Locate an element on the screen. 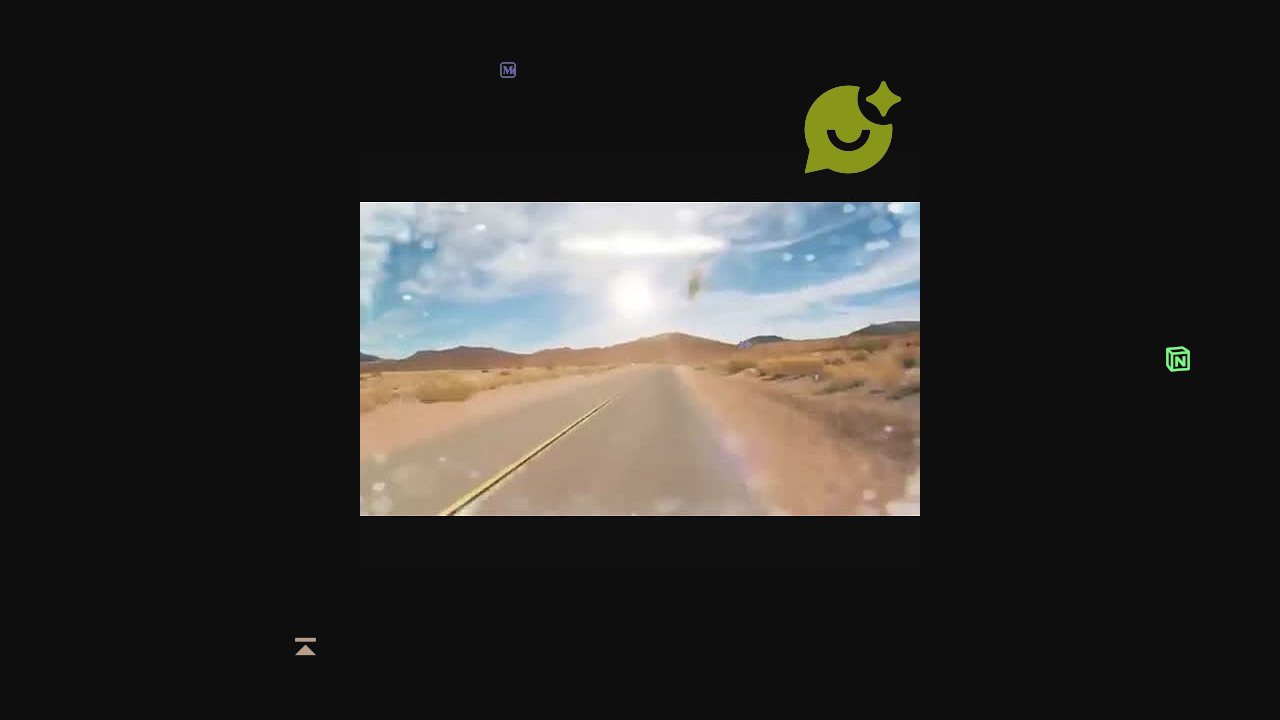  fast forward or skip ahead in media playback is located at coordinates (745, 344).